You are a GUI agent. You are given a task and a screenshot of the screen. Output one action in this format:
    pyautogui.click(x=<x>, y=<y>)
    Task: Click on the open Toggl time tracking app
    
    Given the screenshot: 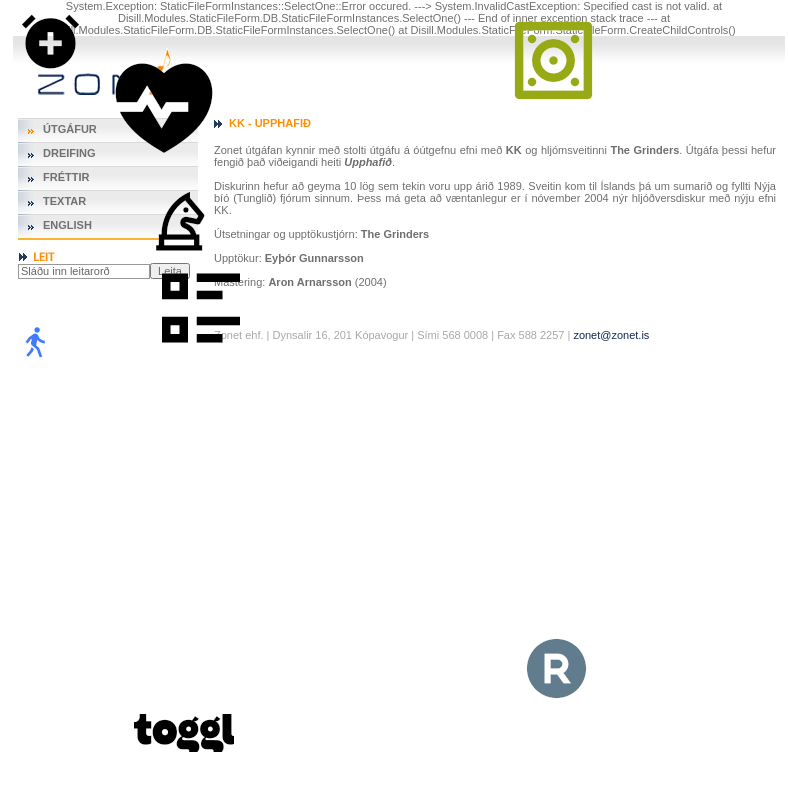 What is the action you would take?
    pyautogui.click(x=184, y=733)
    